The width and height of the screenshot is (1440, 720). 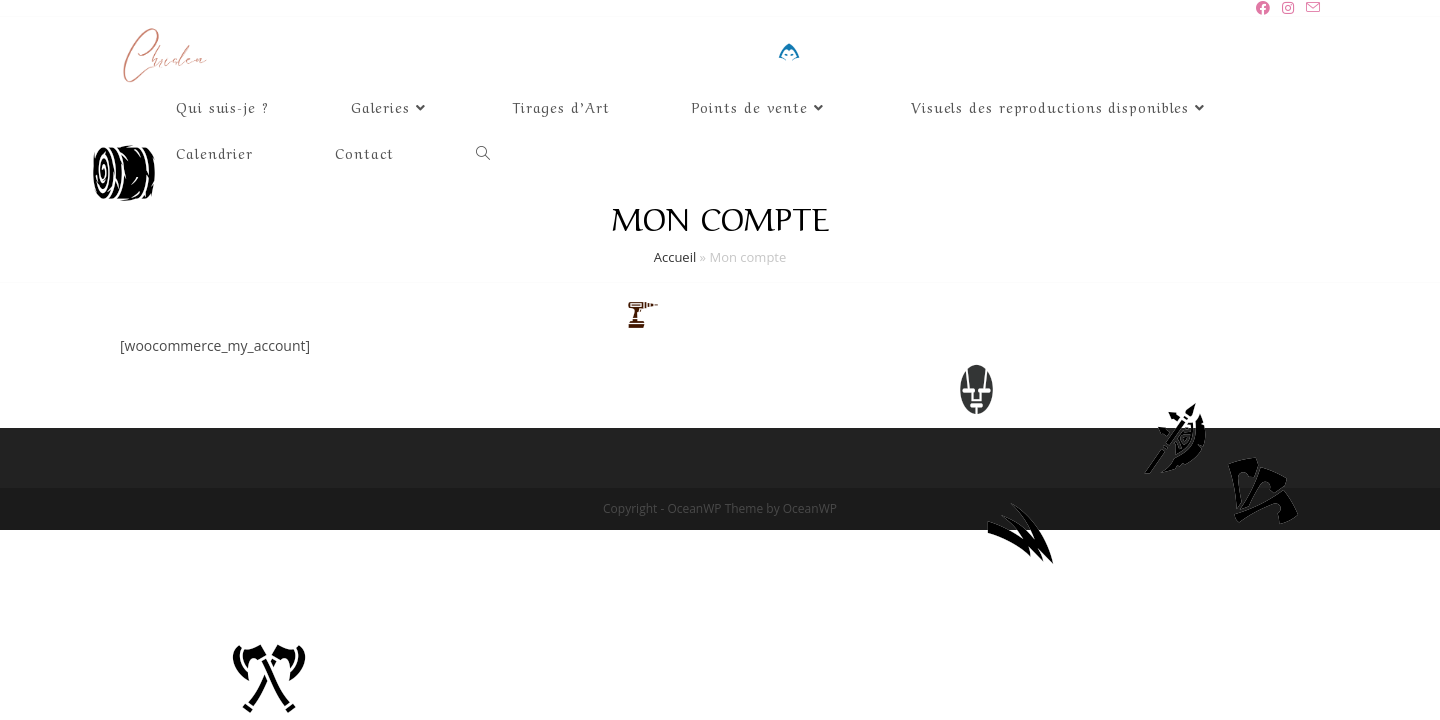 What do you see at coordinates (789, 53) in the screenshot?
I see `select hooded character or rogue class` at bounding box center [789, 53].